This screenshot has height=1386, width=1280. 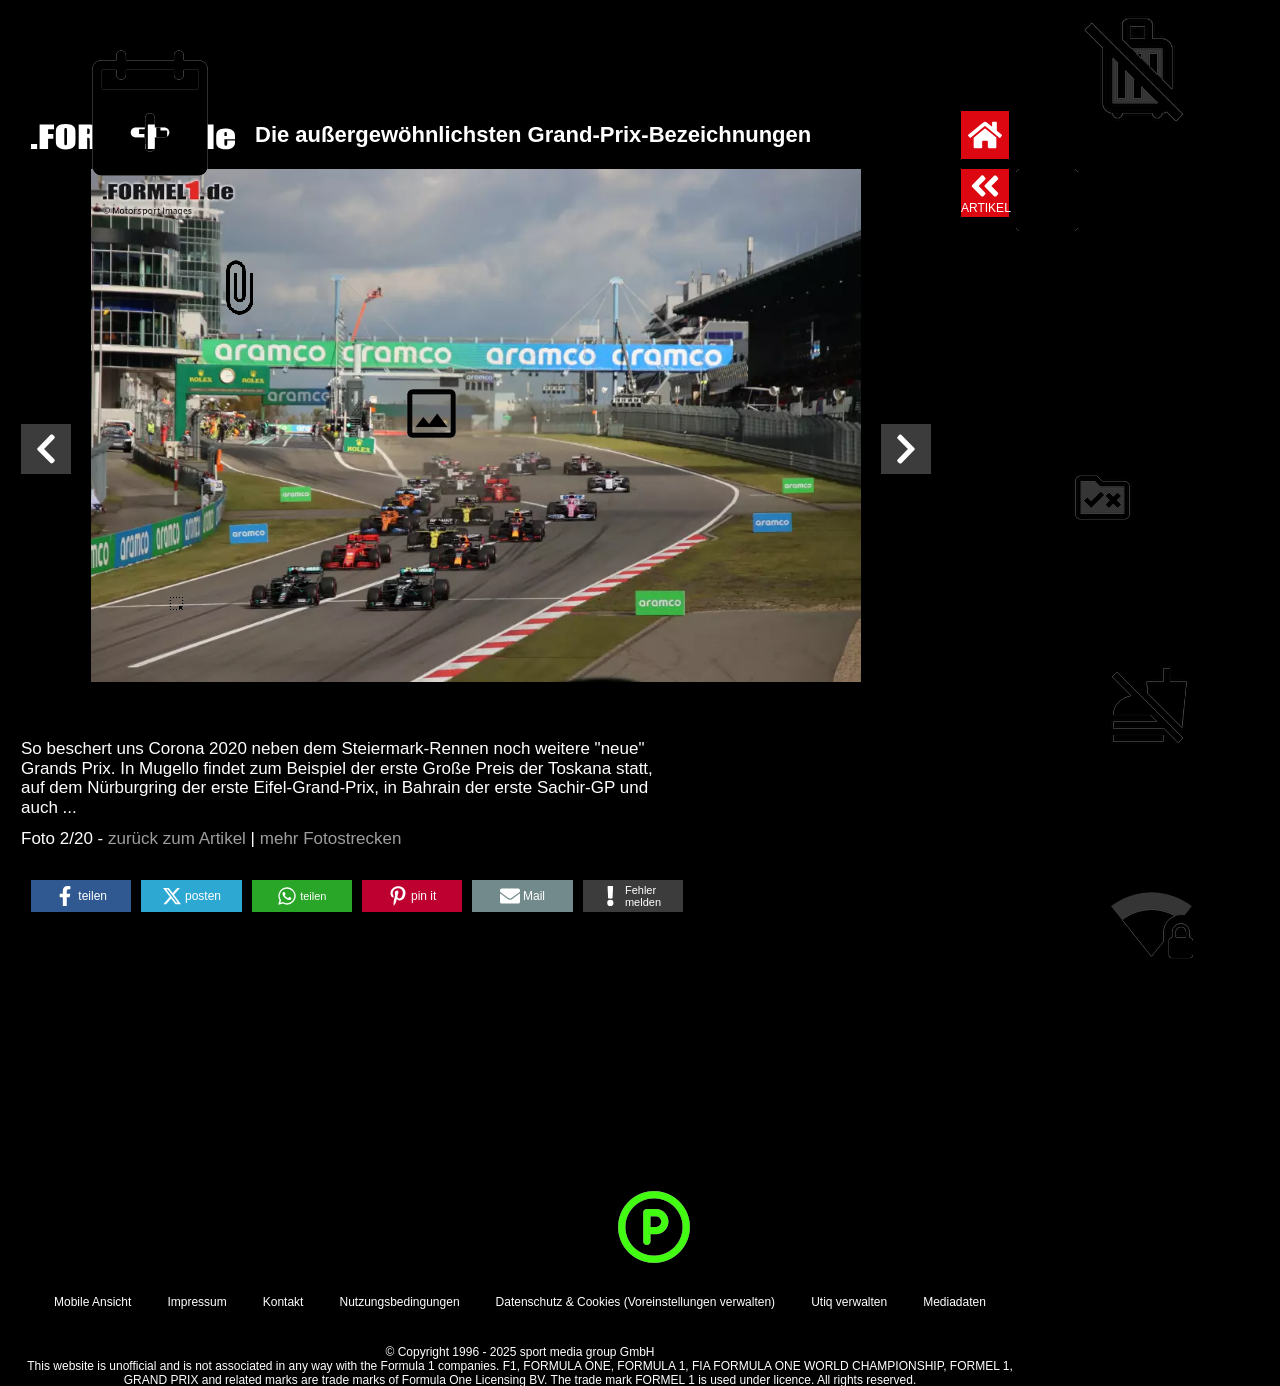 I want to click on add a new item or entry, so click(x=1047, y=200).